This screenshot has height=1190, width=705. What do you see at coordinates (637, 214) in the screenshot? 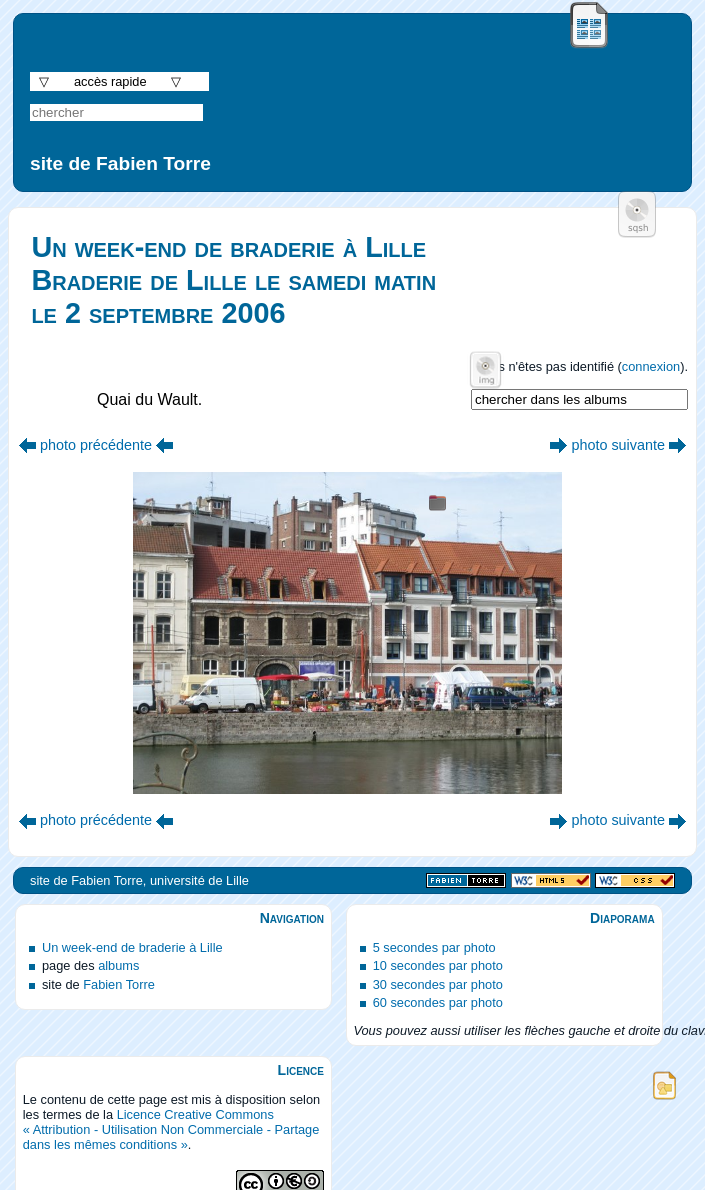
I see `a squashfs compressed filesystem archive file` at bounding box center [637, 214].